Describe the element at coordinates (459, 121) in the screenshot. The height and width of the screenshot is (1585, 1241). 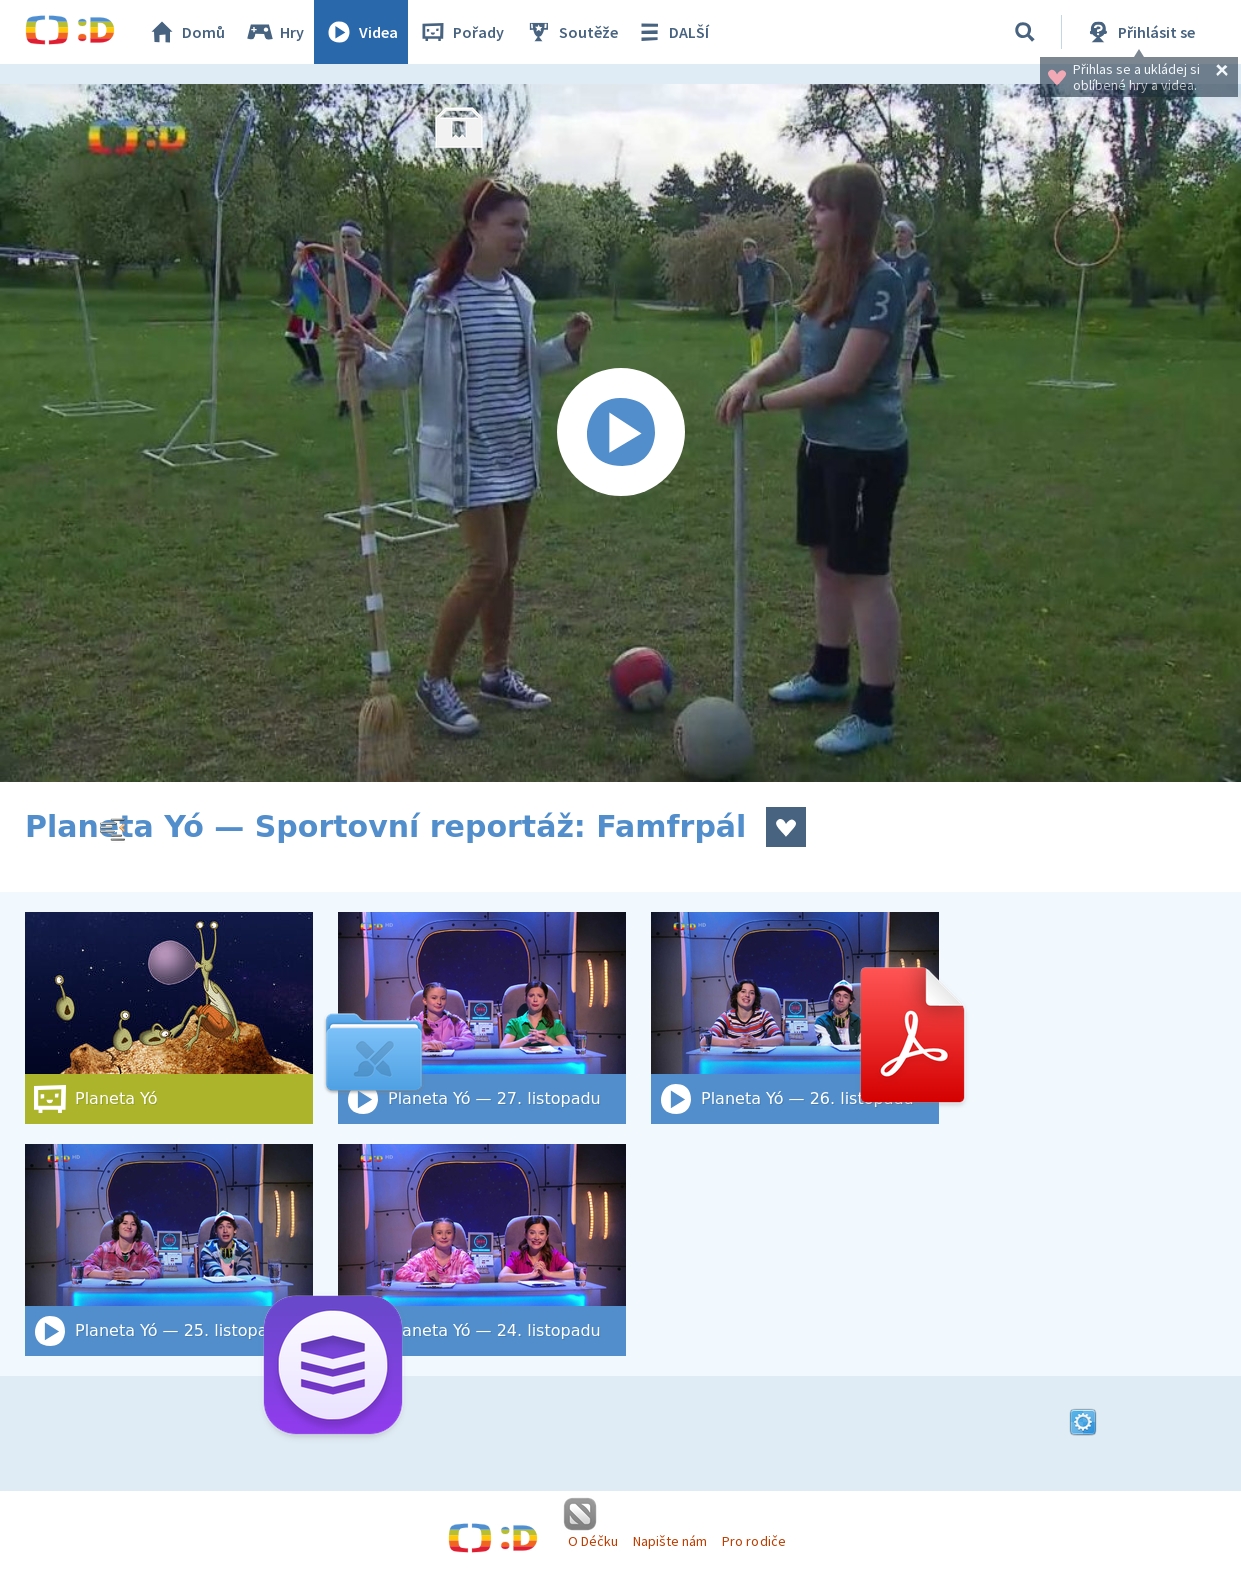
I see `software updates are currently paused or unavailable` at that location.